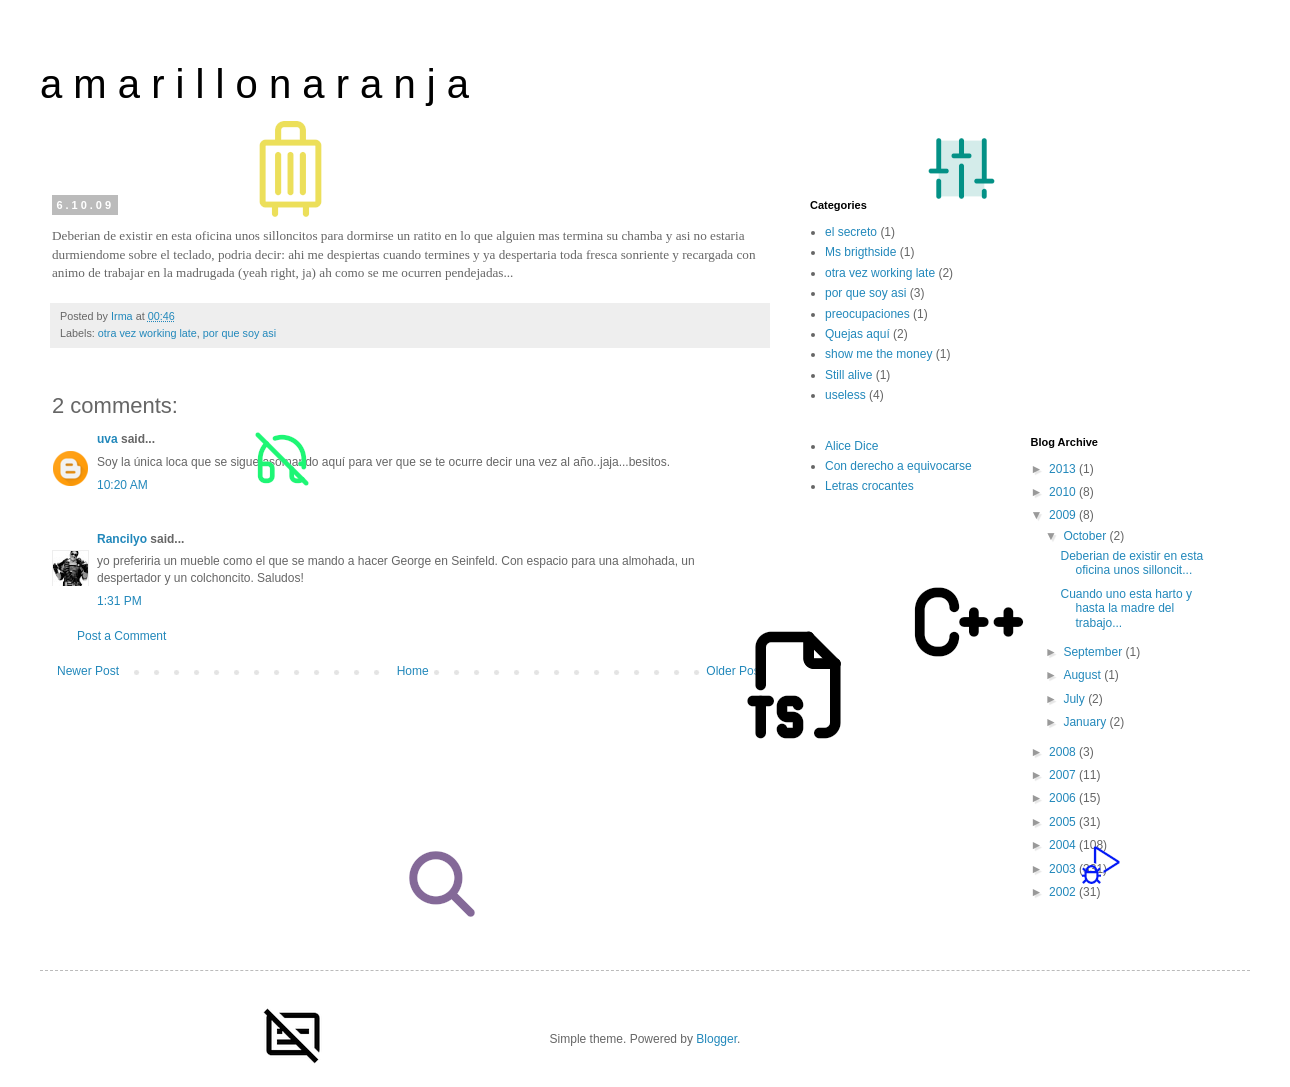  What do you see at coordinates (290, 170) in the screenshot?
I see `access travel or trip planning features` at bounding box center [290, 170].